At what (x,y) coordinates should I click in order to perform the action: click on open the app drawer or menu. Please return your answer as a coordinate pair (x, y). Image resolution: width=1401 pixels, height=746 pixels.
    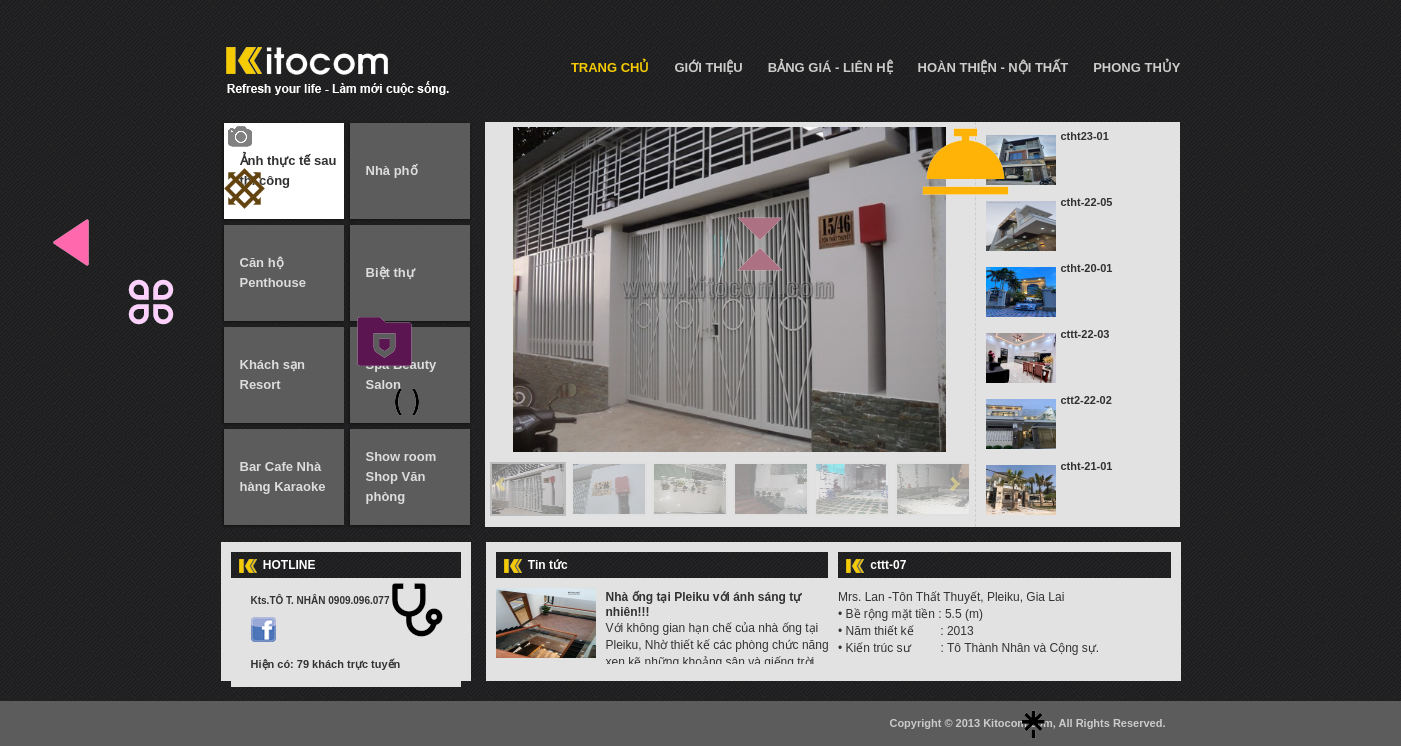
    Looking at the image, I should click on (151, 302).